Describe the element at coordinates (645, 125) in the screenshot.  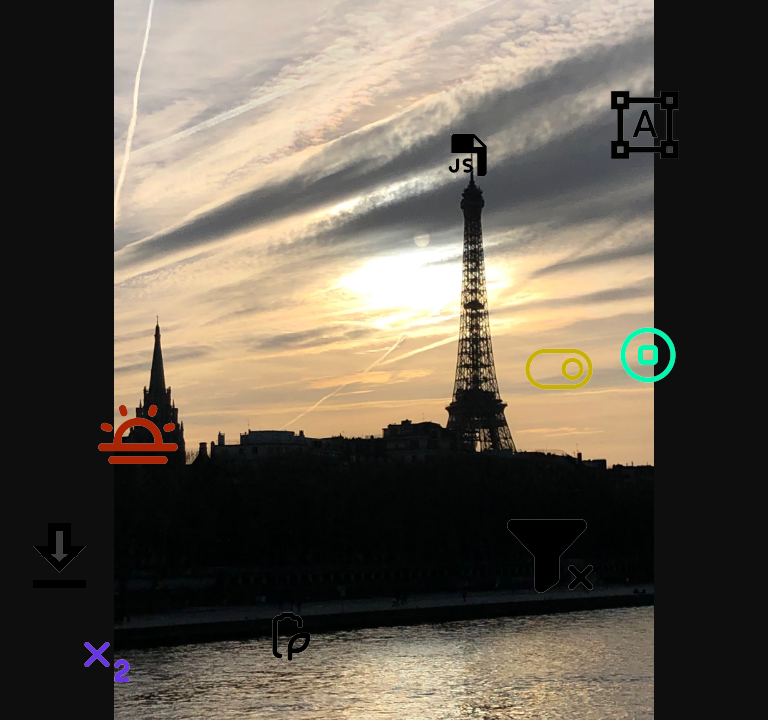
I see `format or edit text box properties` at that location.